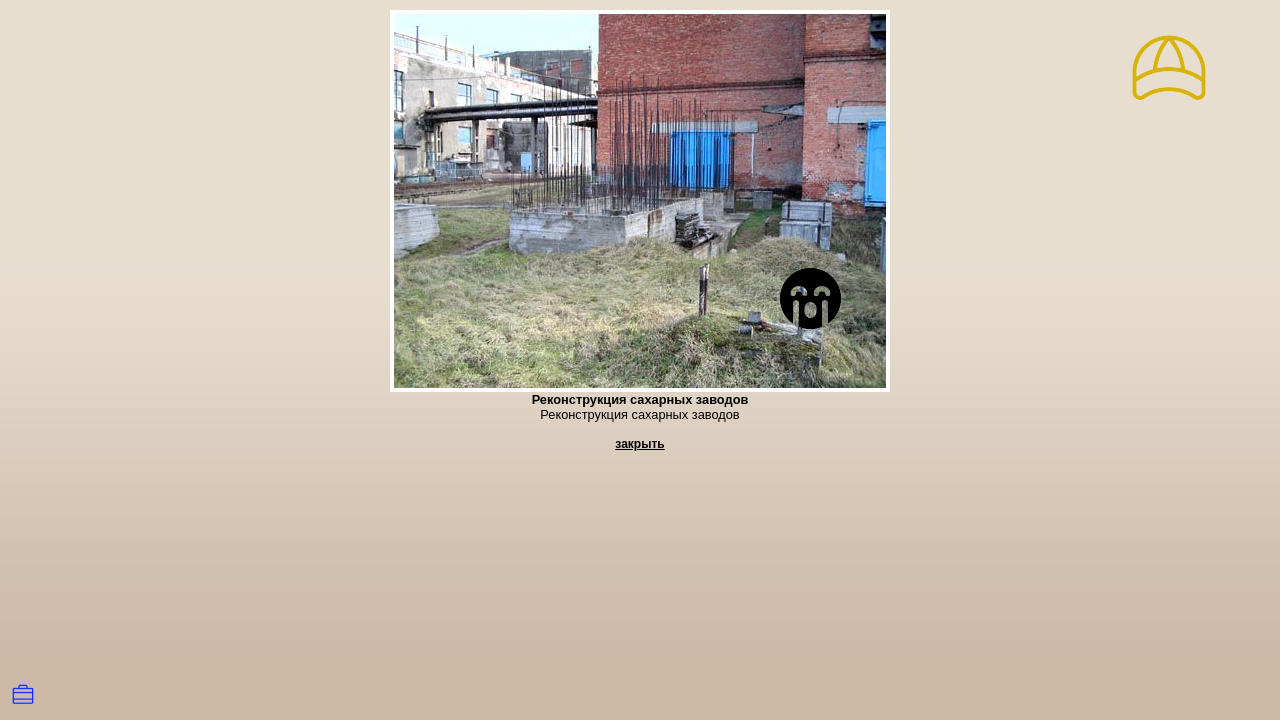  Describe the element at coordinates (23, 695) in the screenshot. I see `access work or business documents` at that location.